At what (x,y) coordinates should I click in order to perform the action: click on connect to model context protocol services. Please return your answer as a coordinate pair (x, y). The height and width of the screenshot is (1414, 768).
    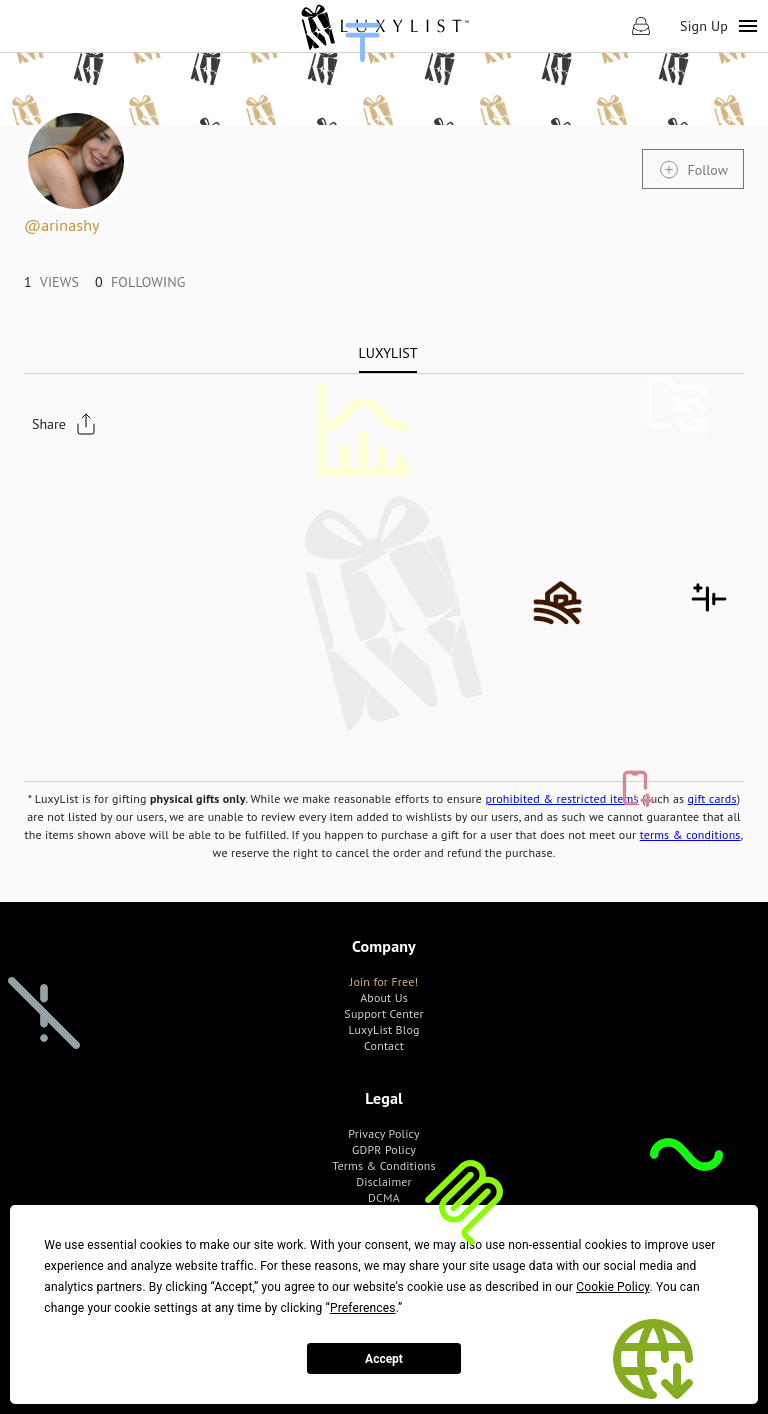
    Looking at the image, I should click on (464, 1202).